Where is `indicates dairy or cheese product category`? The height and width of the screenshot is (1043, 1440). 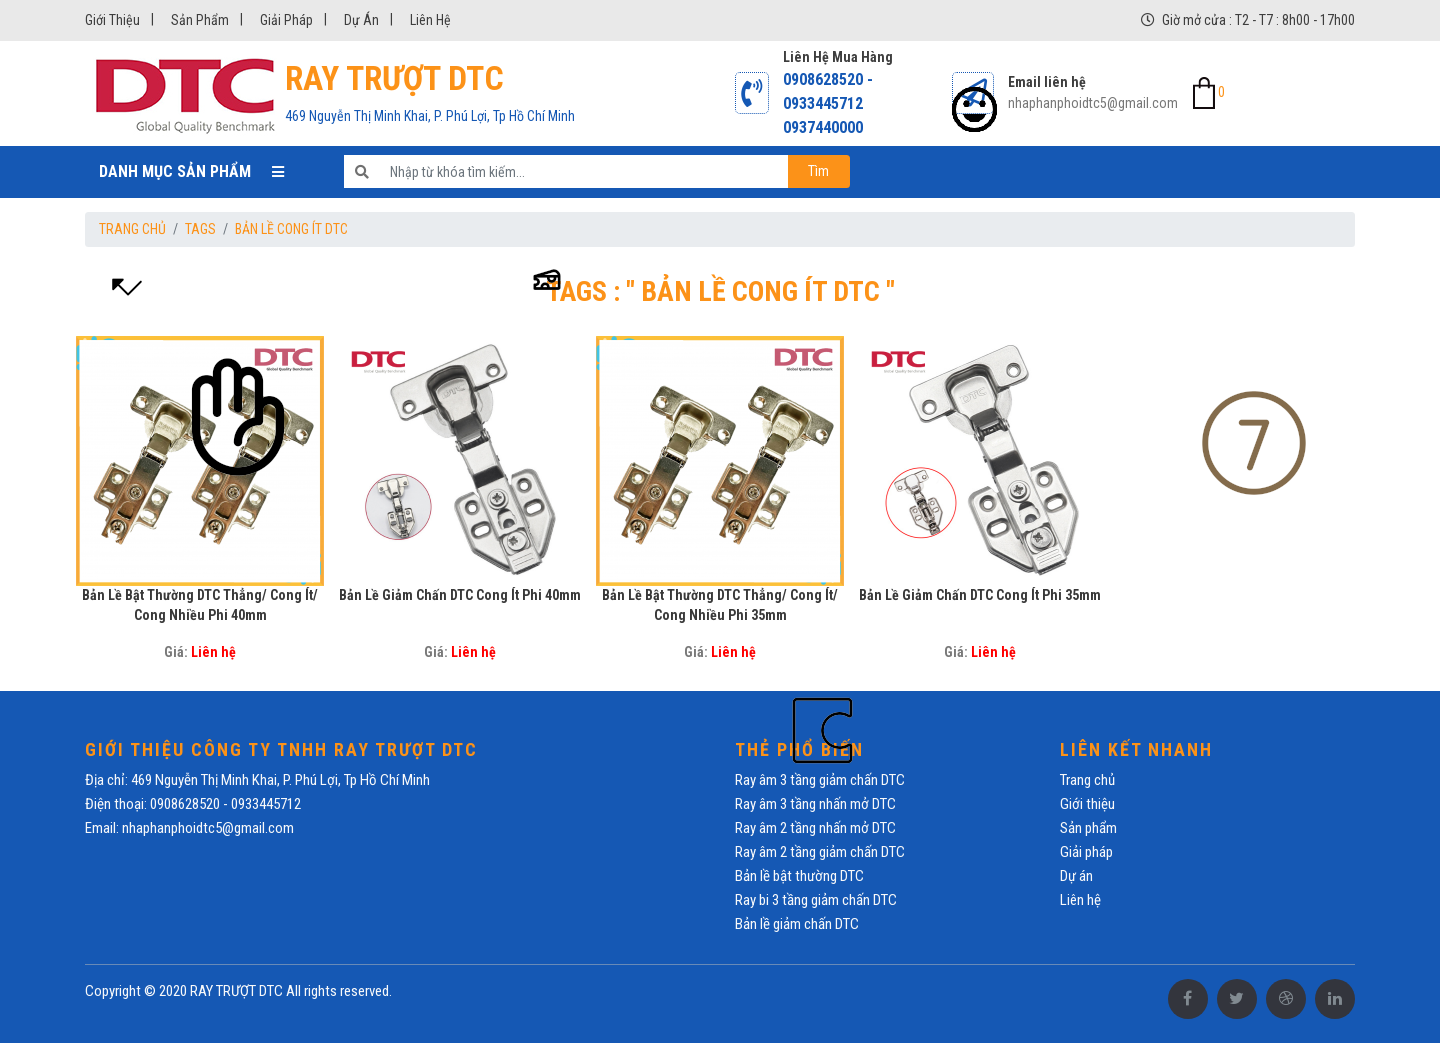 indicates dairy or cheese product category is located at coordinates (547, 281).